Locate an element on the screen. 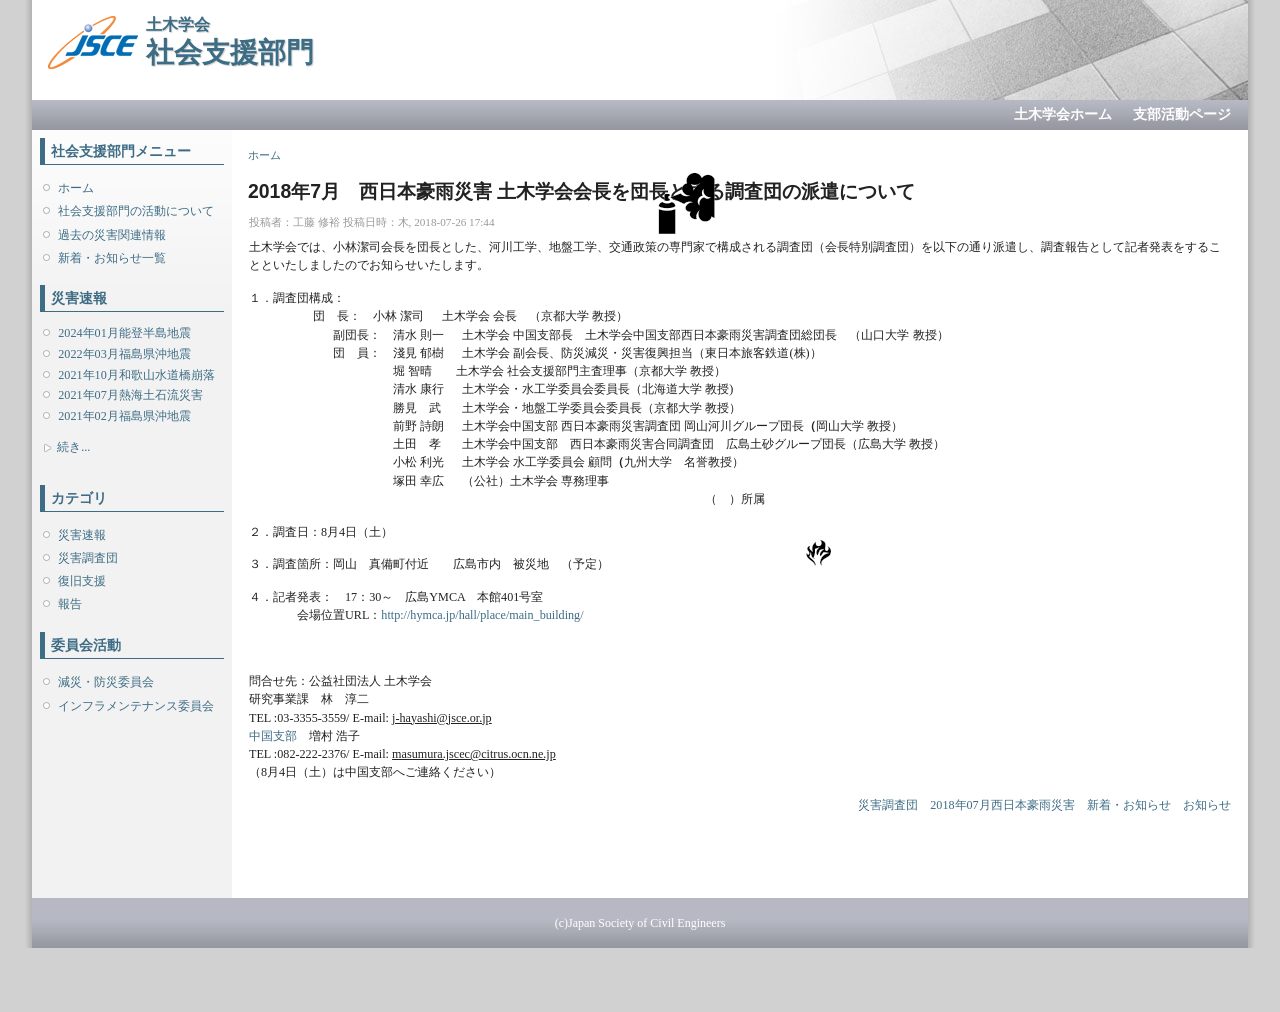 The width and height of the screenshot is (1280, 1012). activate fire attack ability is located at coordinates (818, 552).